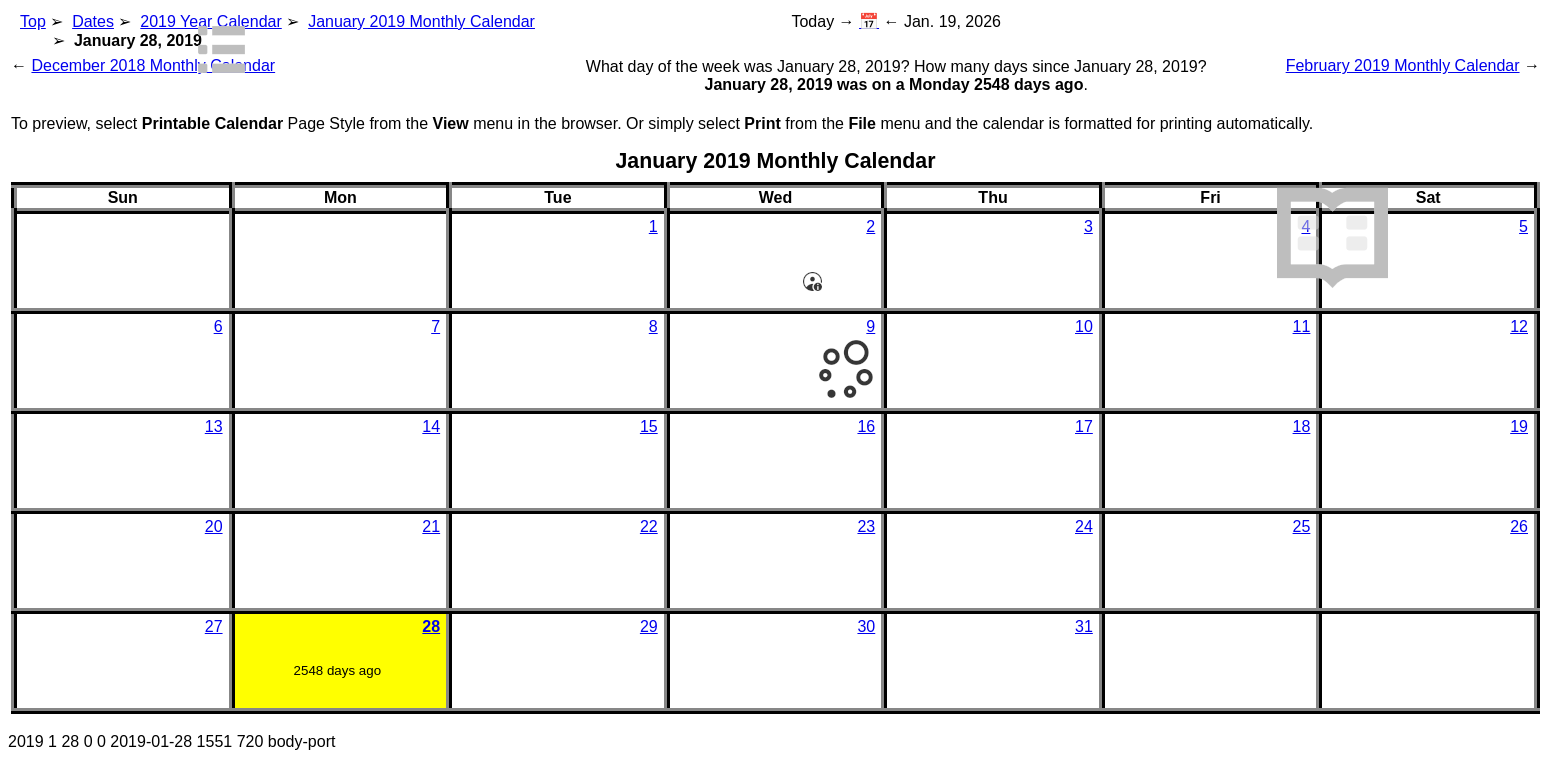 Image resolution: width=1551 pixels, height=767 pixels. Describe the element at coordinates (221, 49) in the screenshot. I see `switch to list view` at that location.